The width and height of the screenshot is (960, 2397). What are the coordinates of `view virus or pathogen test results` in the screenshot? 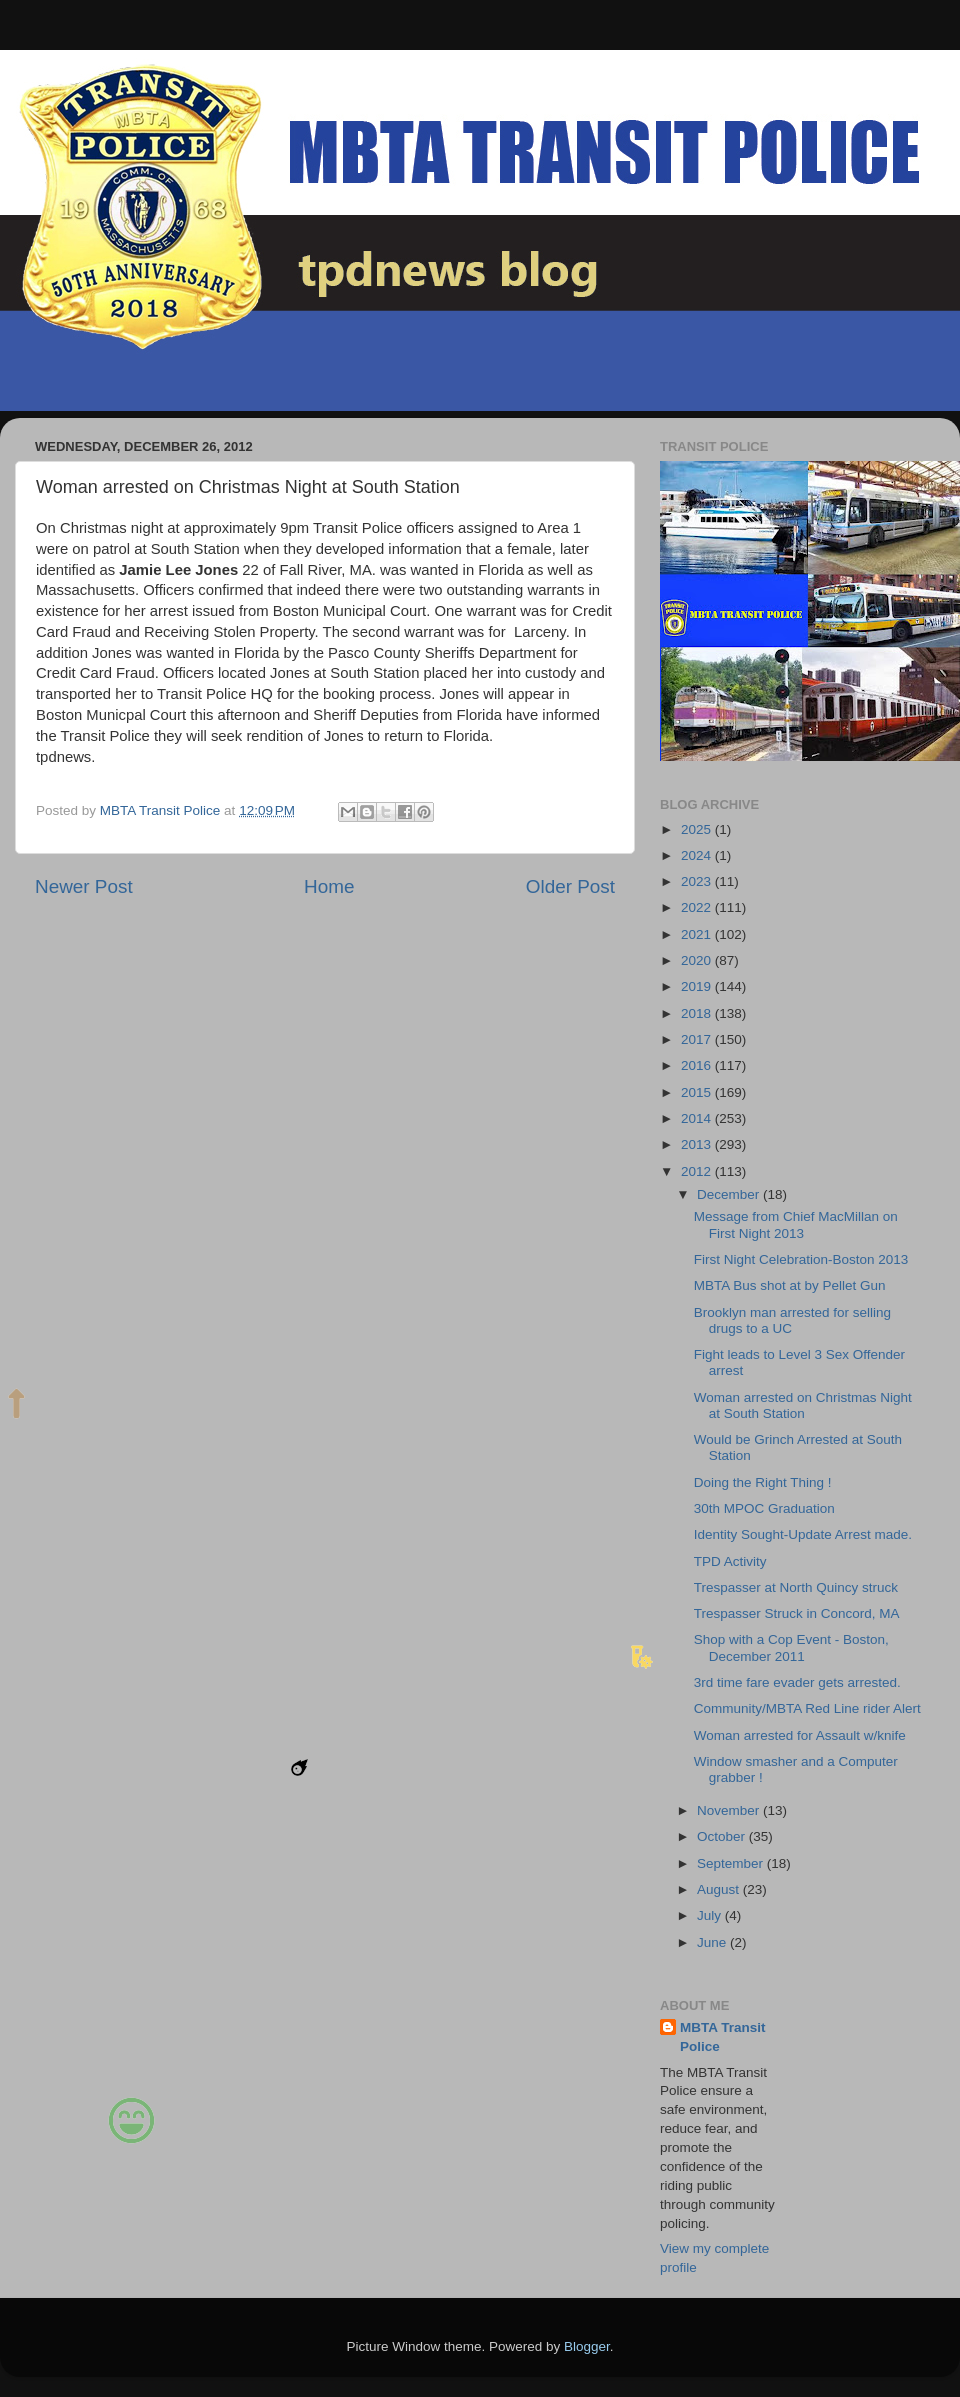 It's located at (640, 1656).